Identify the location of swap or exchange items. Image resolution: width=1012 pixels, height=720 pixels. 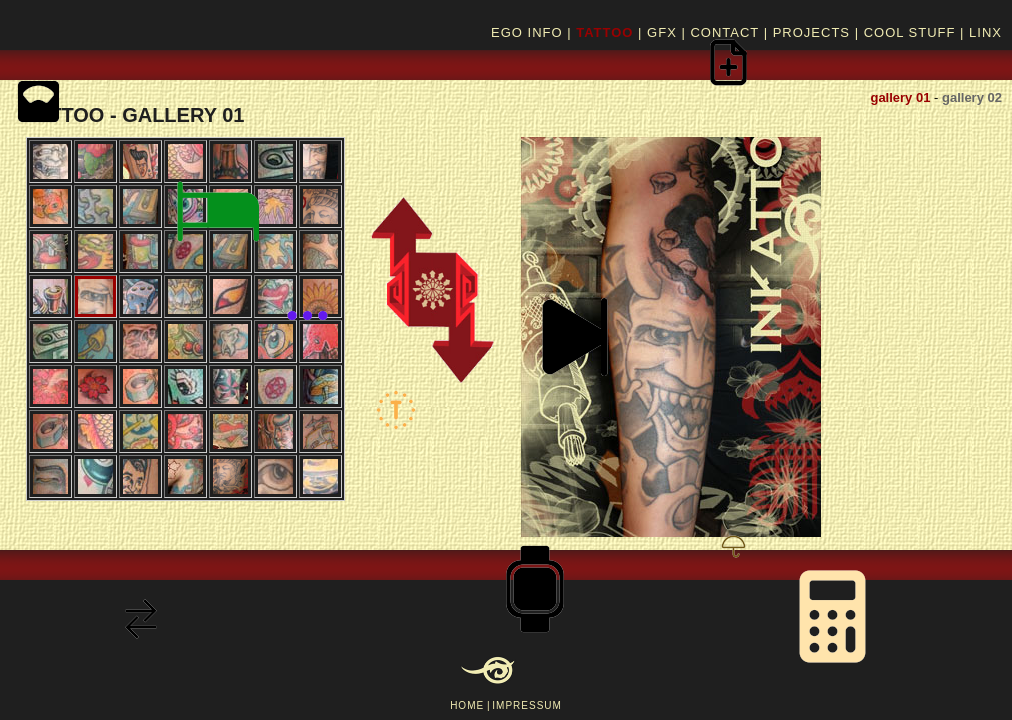
(141, 619).